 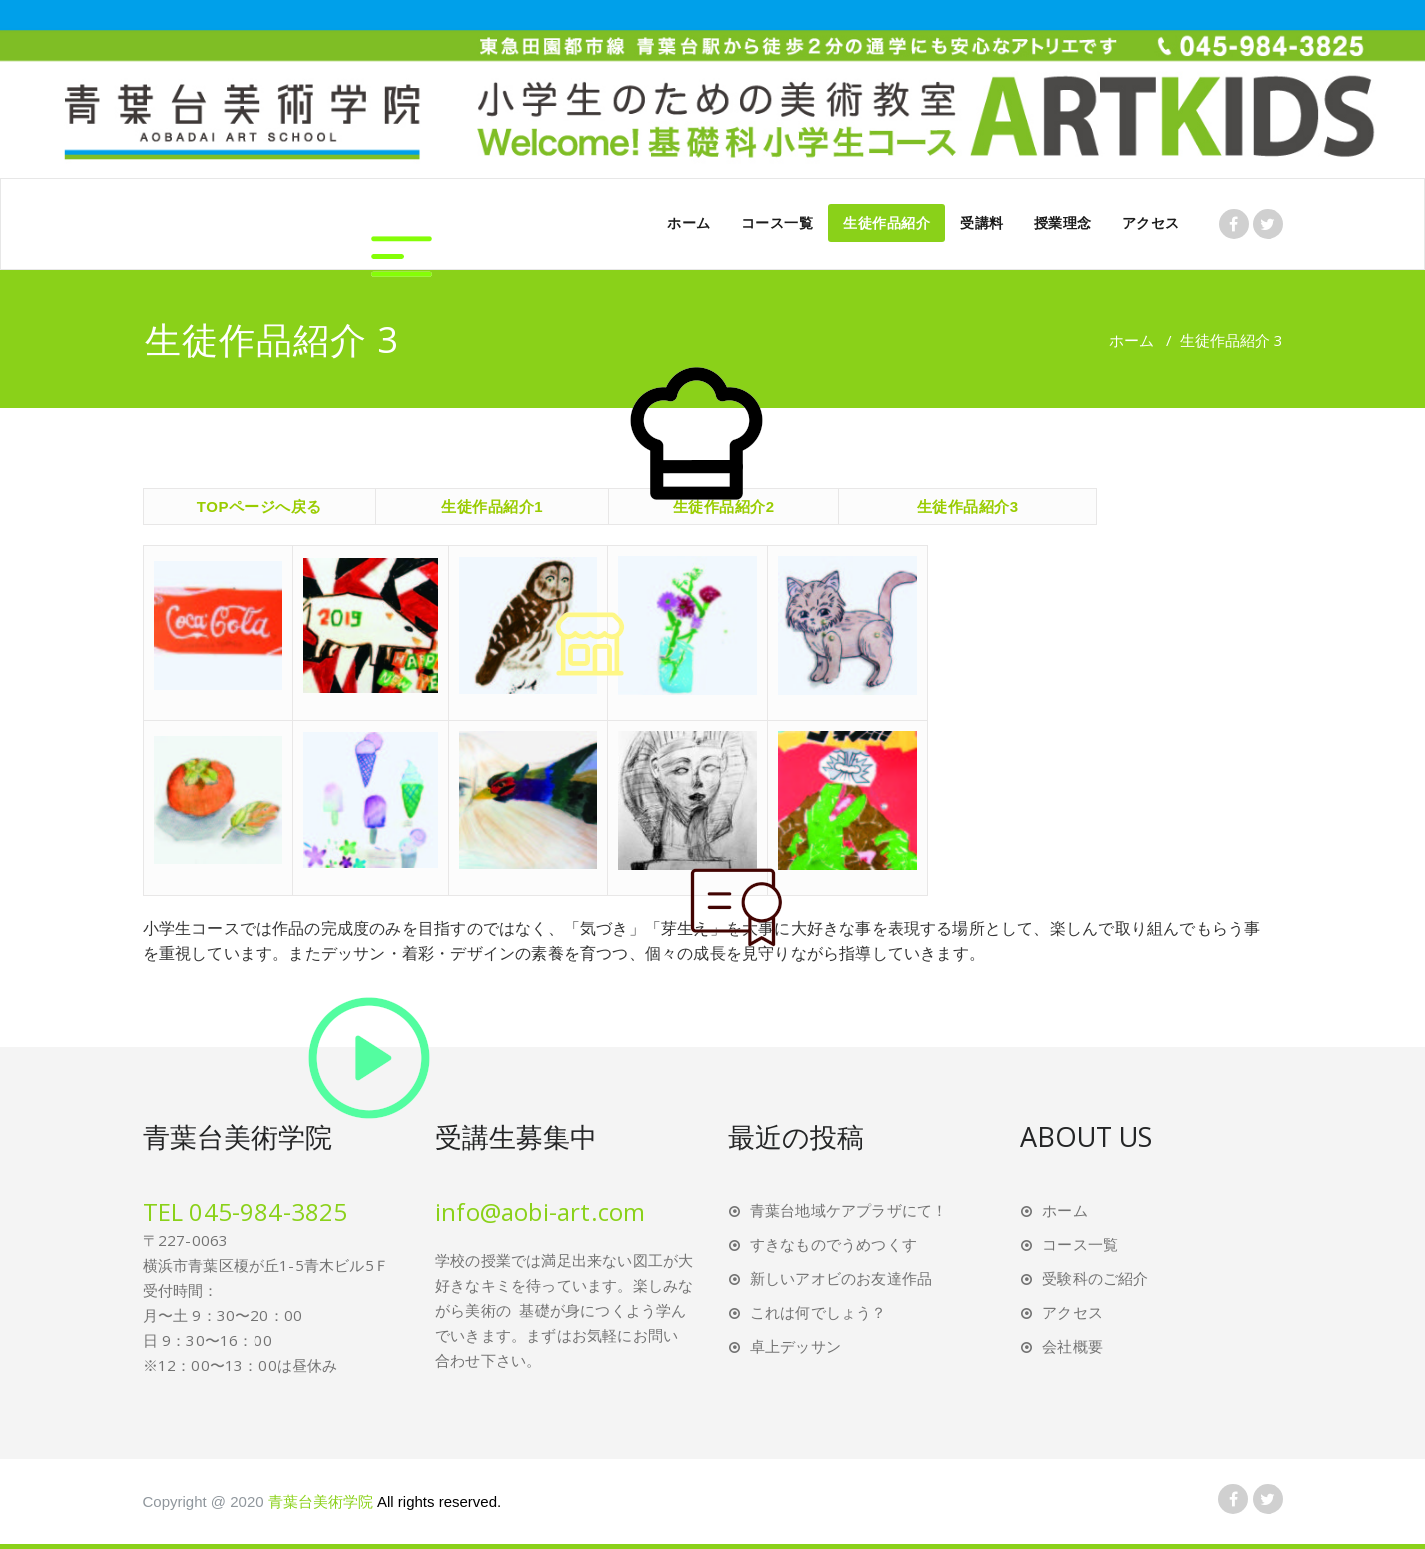 I want to click on browse nearby stores or shops, so click(x=590, y=644).